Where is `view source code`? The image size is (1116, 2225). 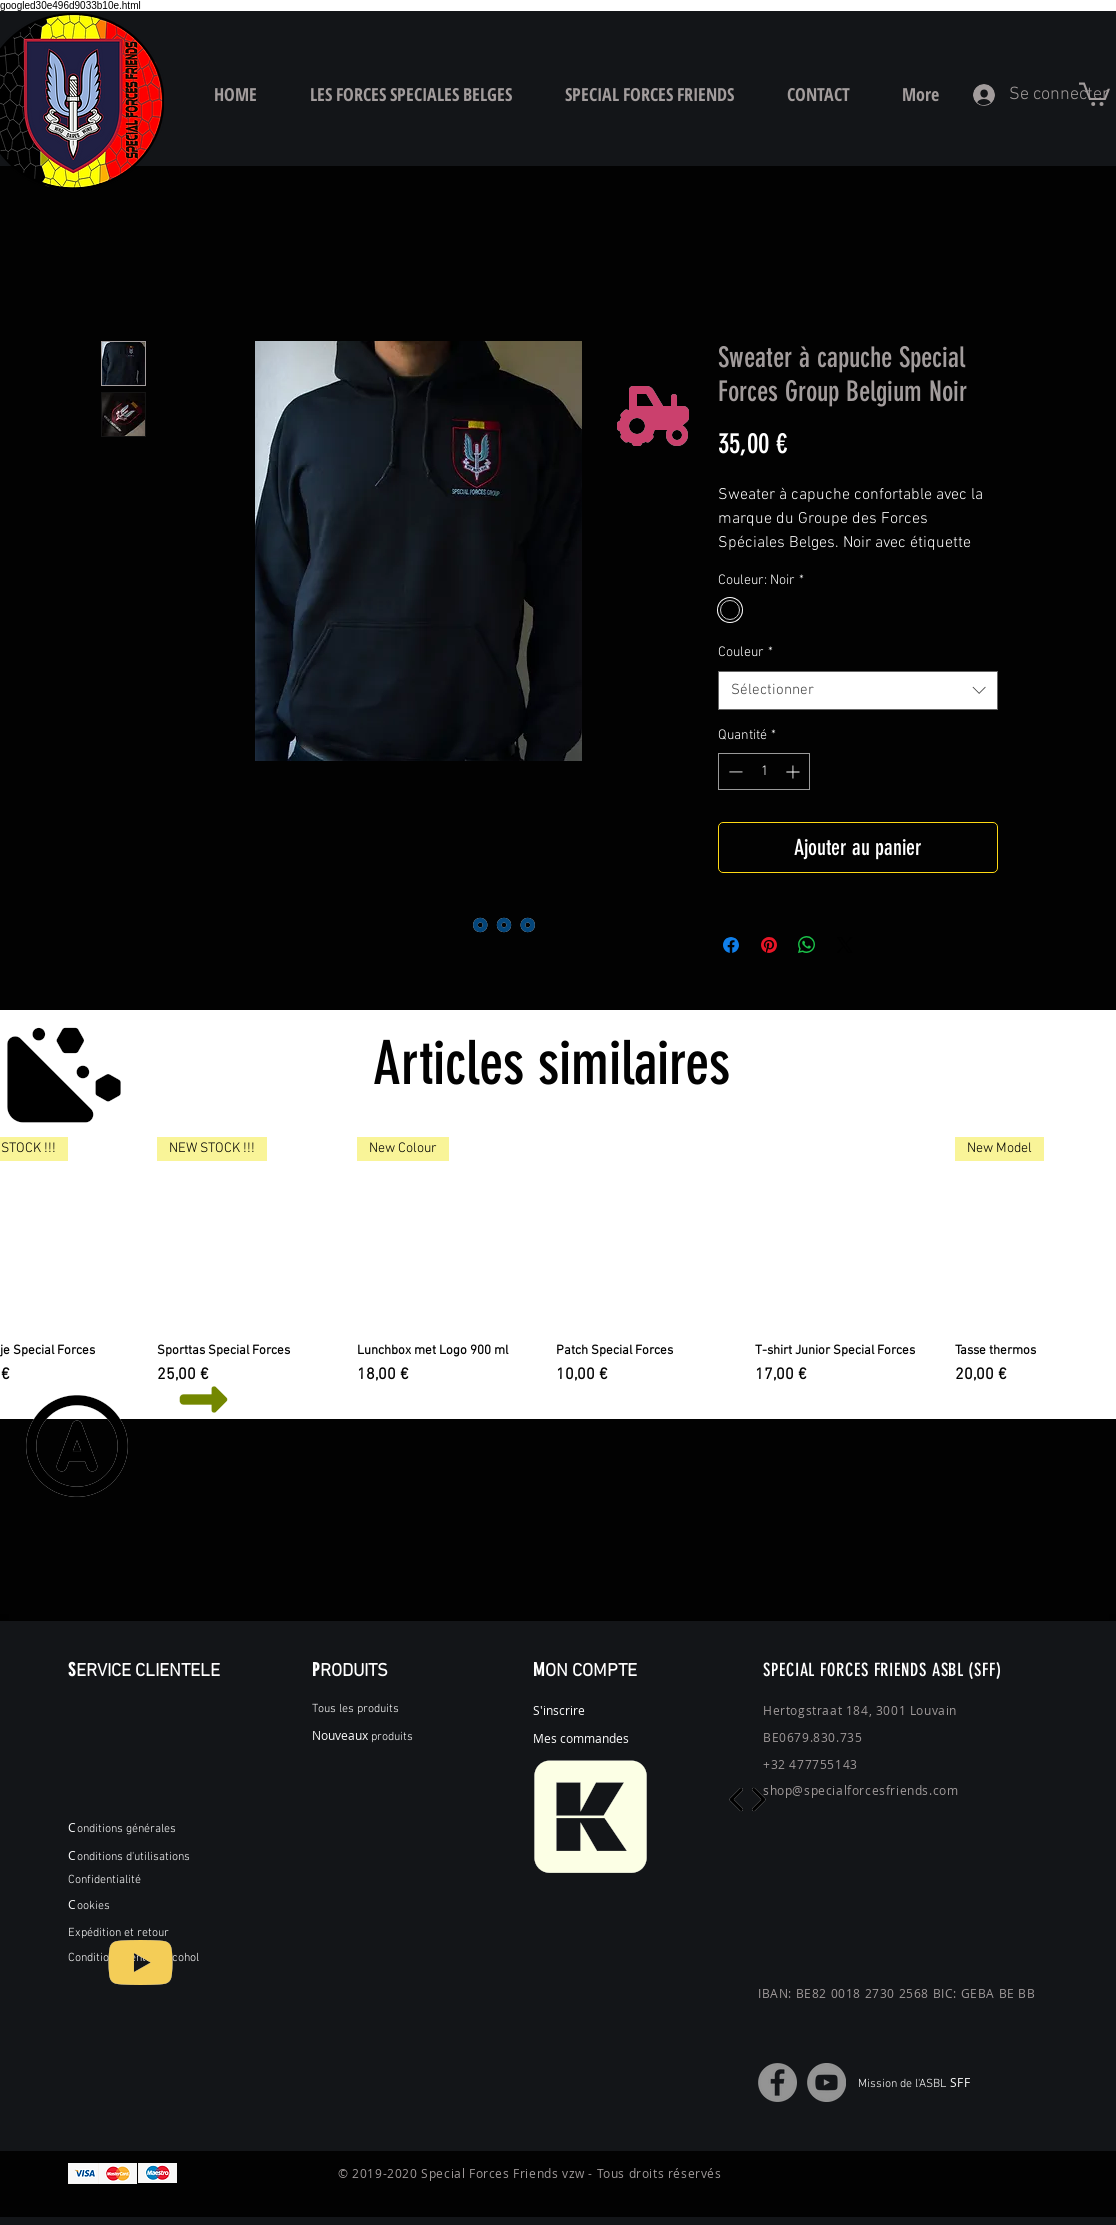 view source code is located at coordinates (747, 1799).